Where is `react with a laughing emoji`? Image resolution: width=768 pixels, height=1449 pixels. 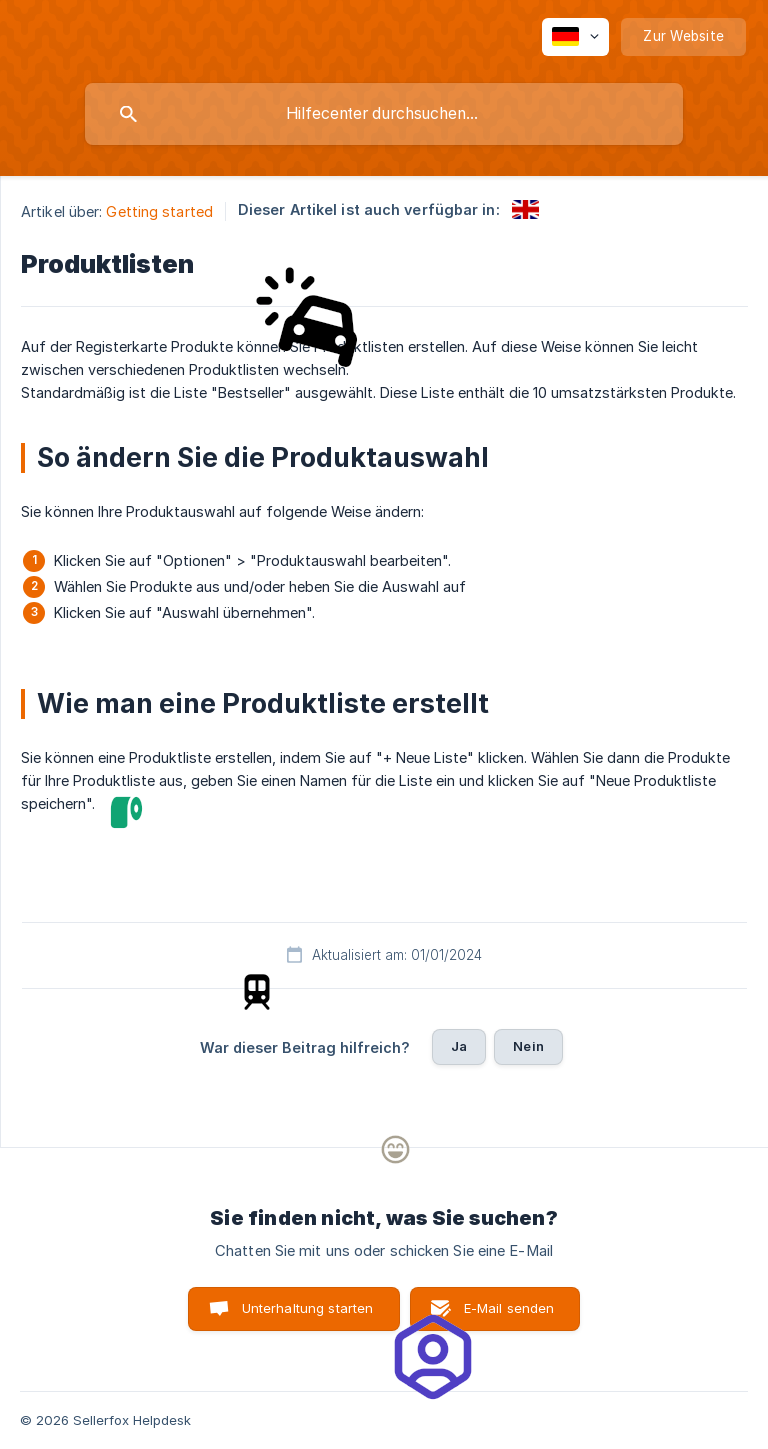 react with a laughing emoji is located at coordinates (395, 1149).